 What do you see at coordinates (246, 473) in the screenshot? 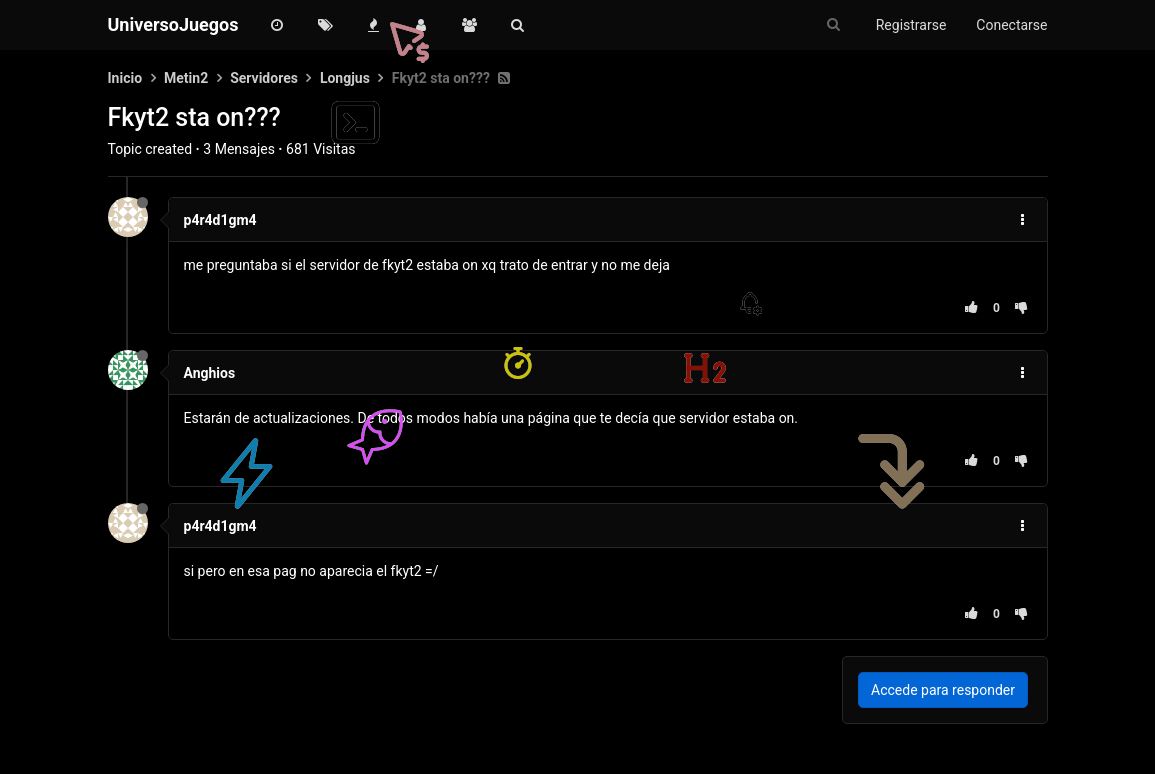
I see `toggle flash on for camera` at bounding box center [246, 473].